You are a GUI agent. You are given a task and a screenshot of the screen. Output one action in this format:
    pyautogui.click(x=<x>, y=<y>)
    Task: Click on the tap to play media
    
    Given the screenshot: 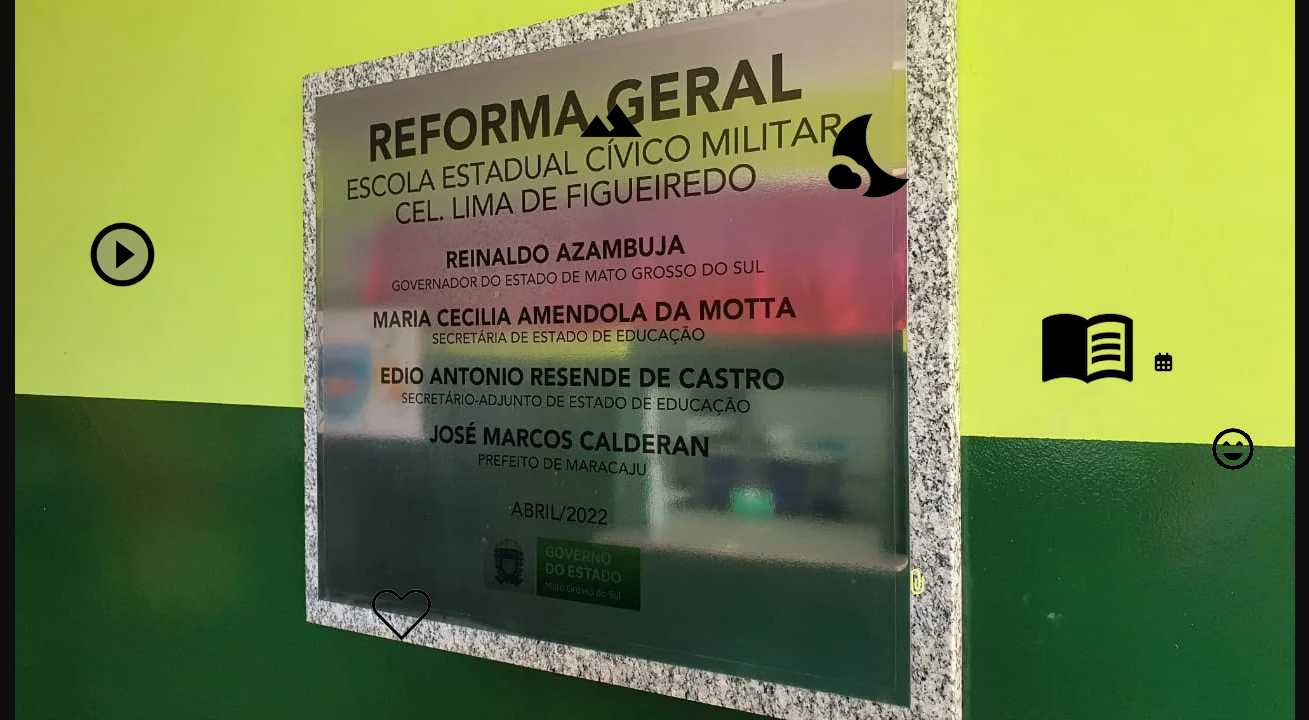 What is the action you would take?
    pyautogui.click(x=122, y=254)
    